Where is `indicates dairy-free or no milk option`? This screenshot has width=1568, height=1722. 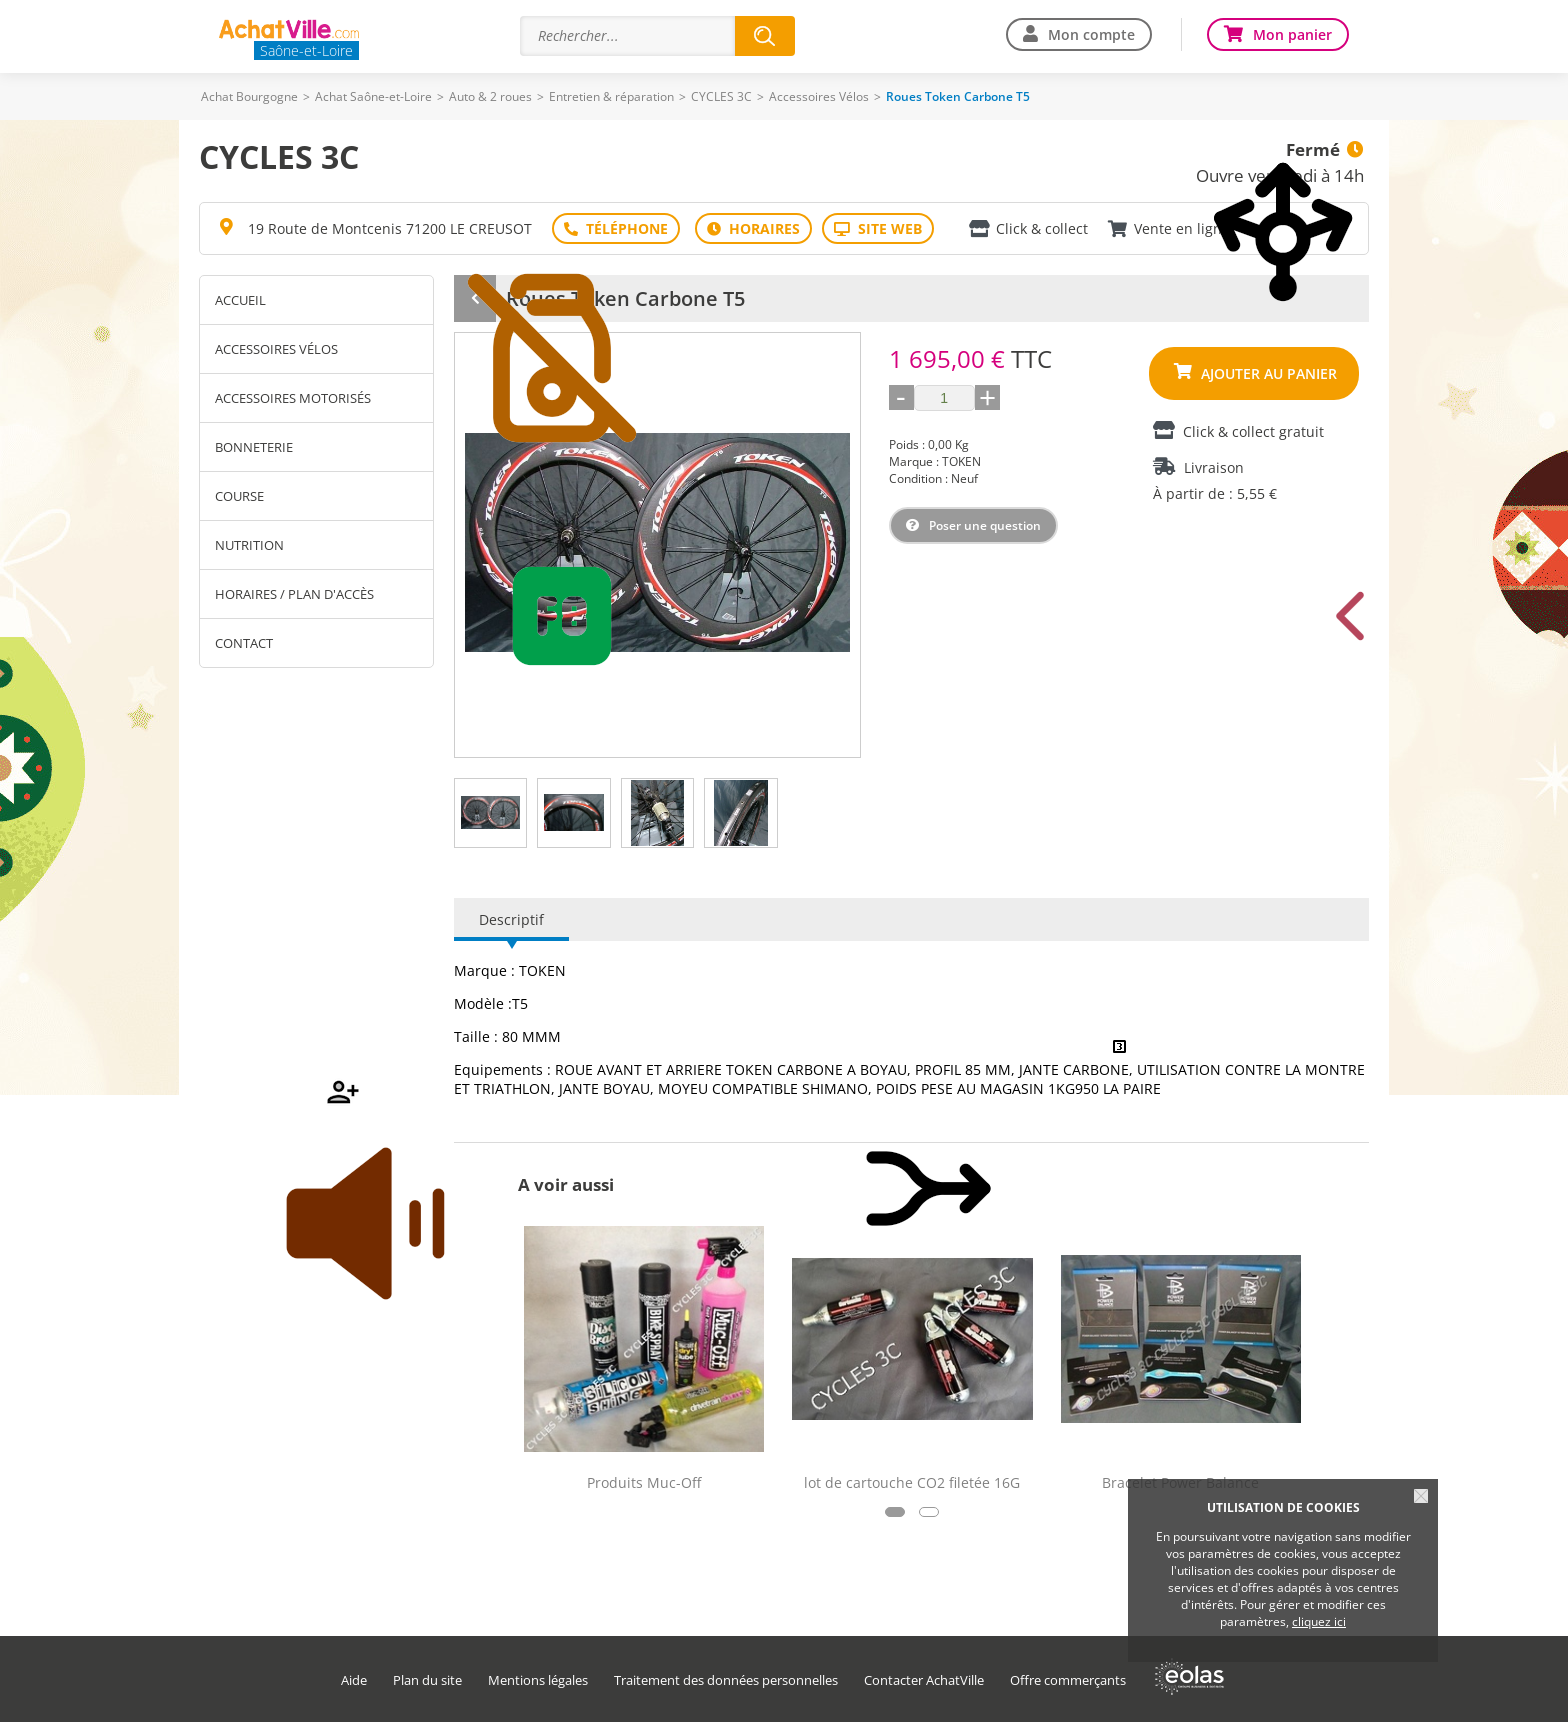
indicates dairy-free or no milk option is located at coordinates (552, 358).